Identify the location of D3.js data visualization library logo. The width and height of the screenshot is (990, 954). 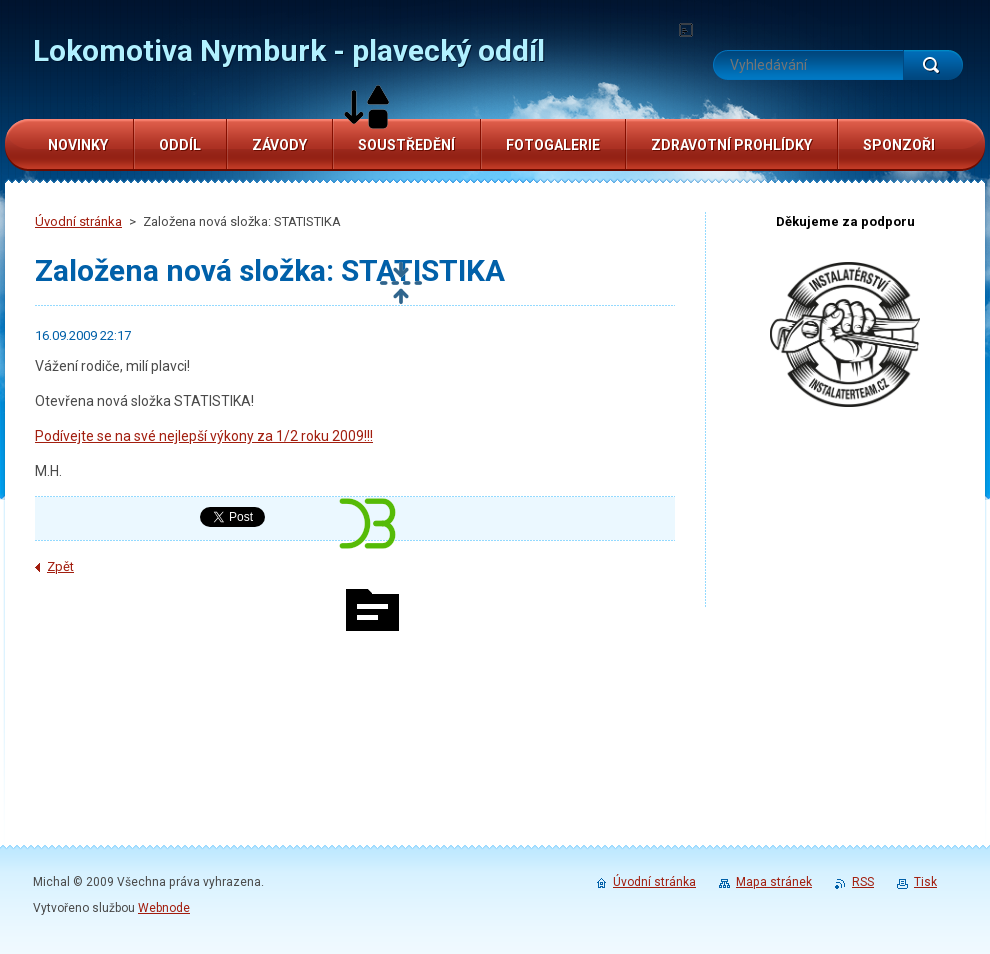
(367, 523).